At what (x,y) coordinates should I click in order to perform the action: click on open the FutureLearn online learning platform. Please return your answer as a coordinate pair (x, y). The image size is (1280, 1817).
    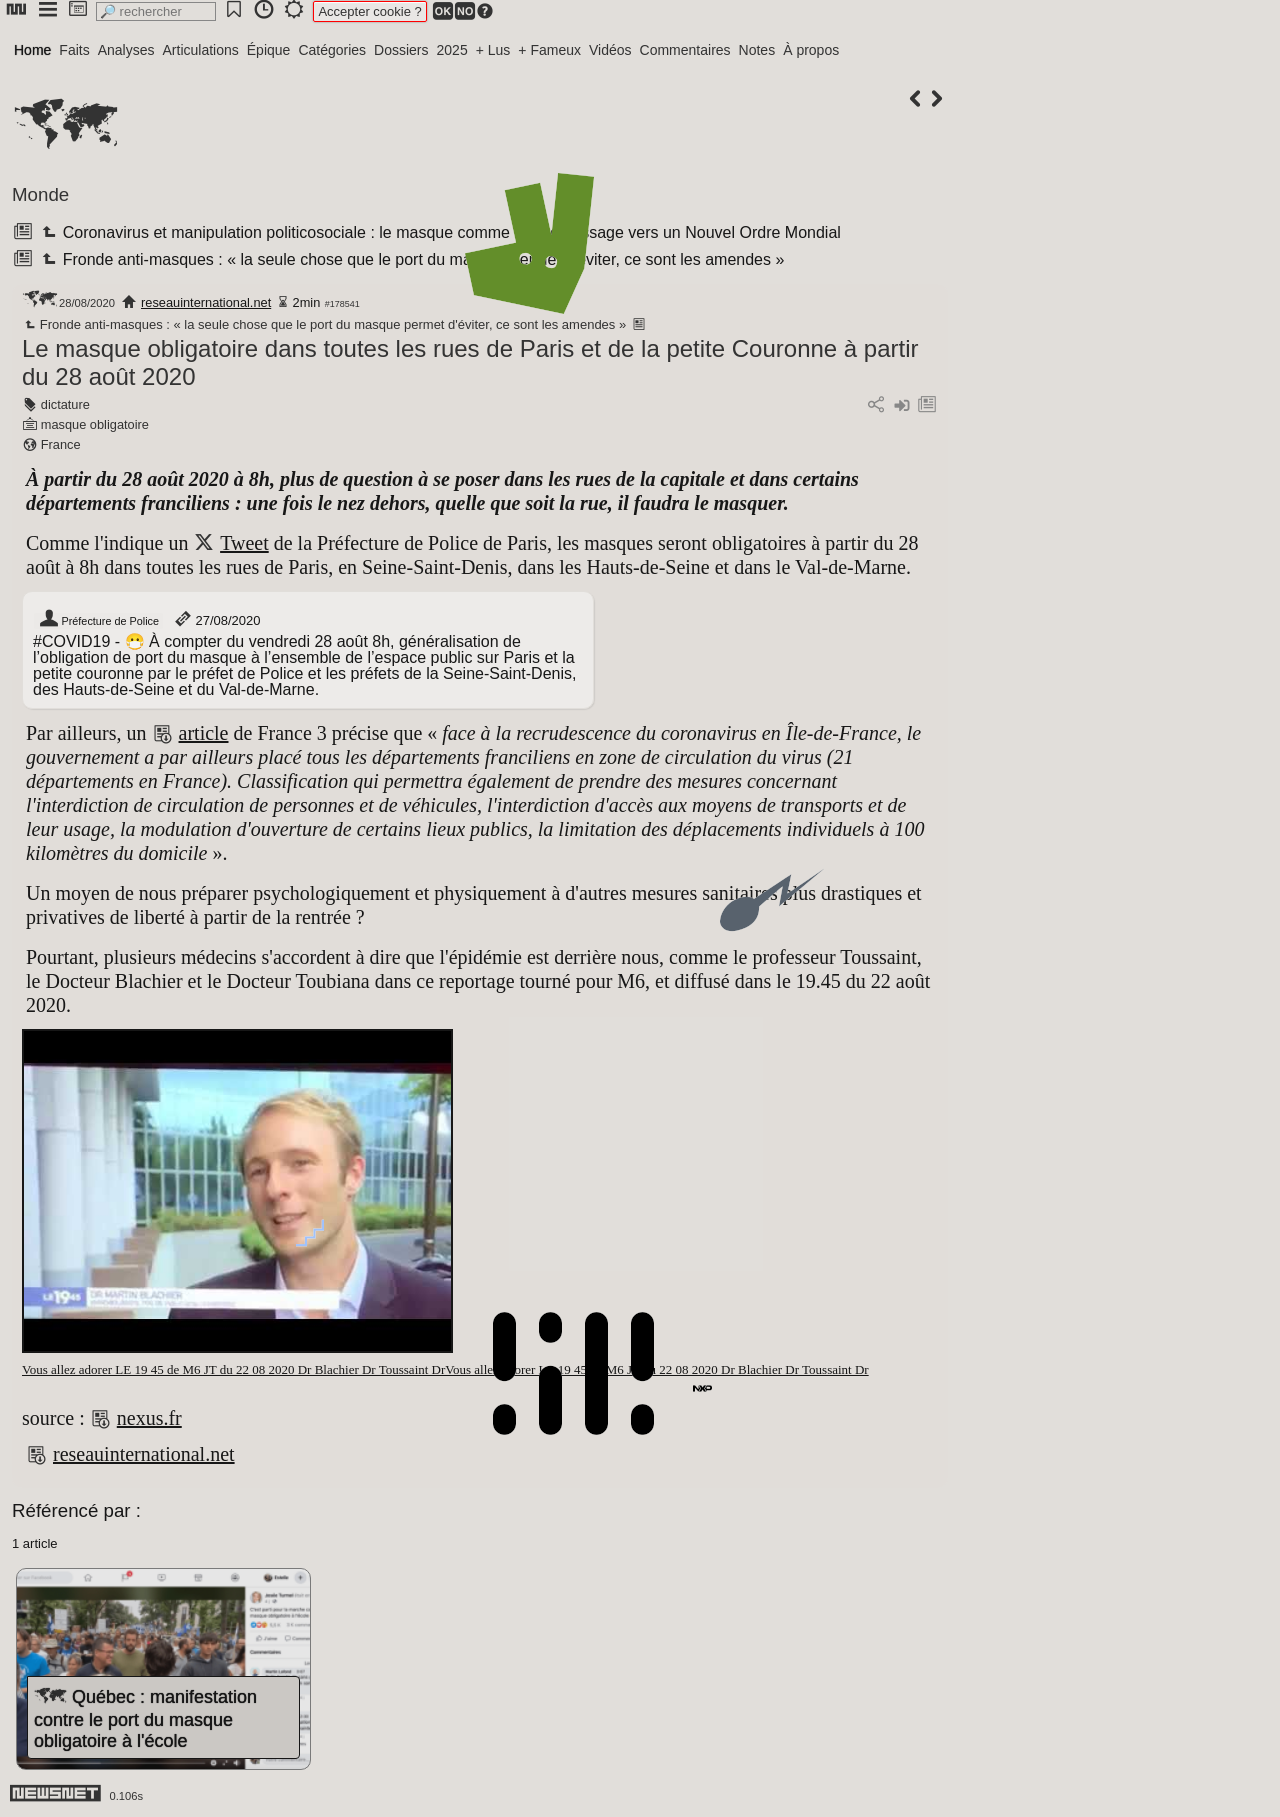
    Looking at the image, I should click on (310, 1233).